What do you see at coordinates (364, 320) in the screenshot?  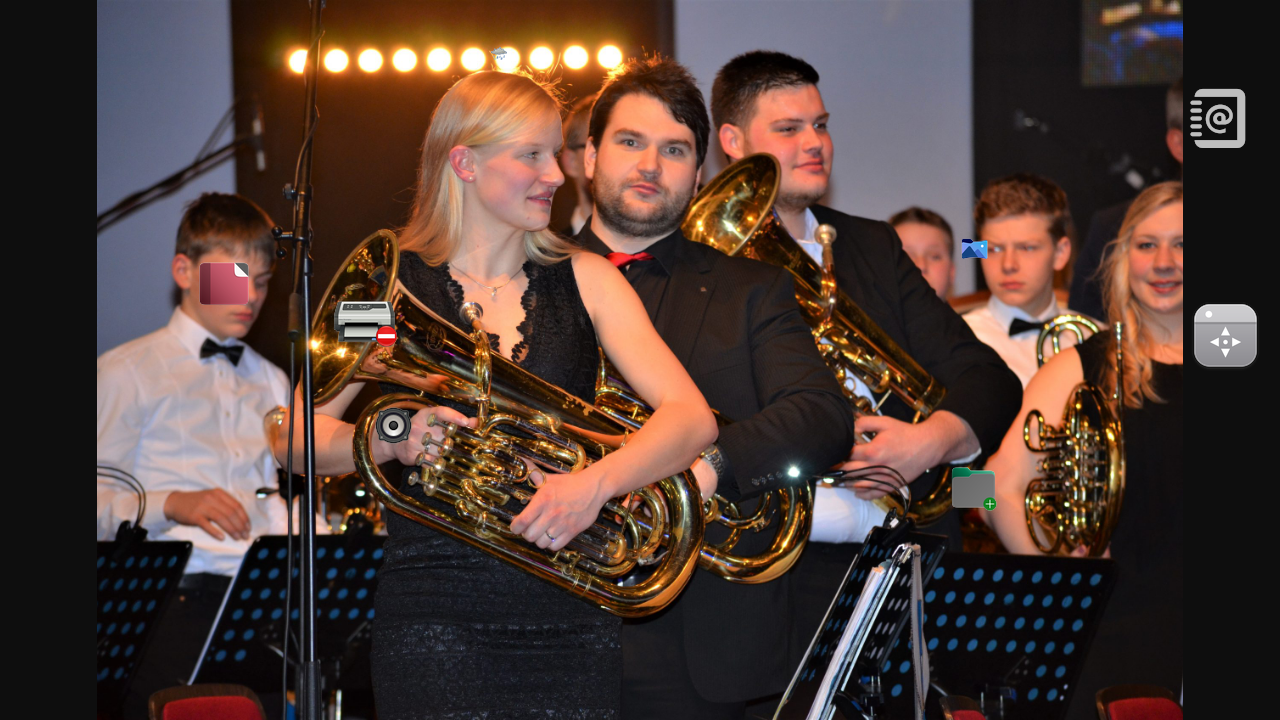 I see `indicates a printer error or malfunction` at bounding box center [364, 320].